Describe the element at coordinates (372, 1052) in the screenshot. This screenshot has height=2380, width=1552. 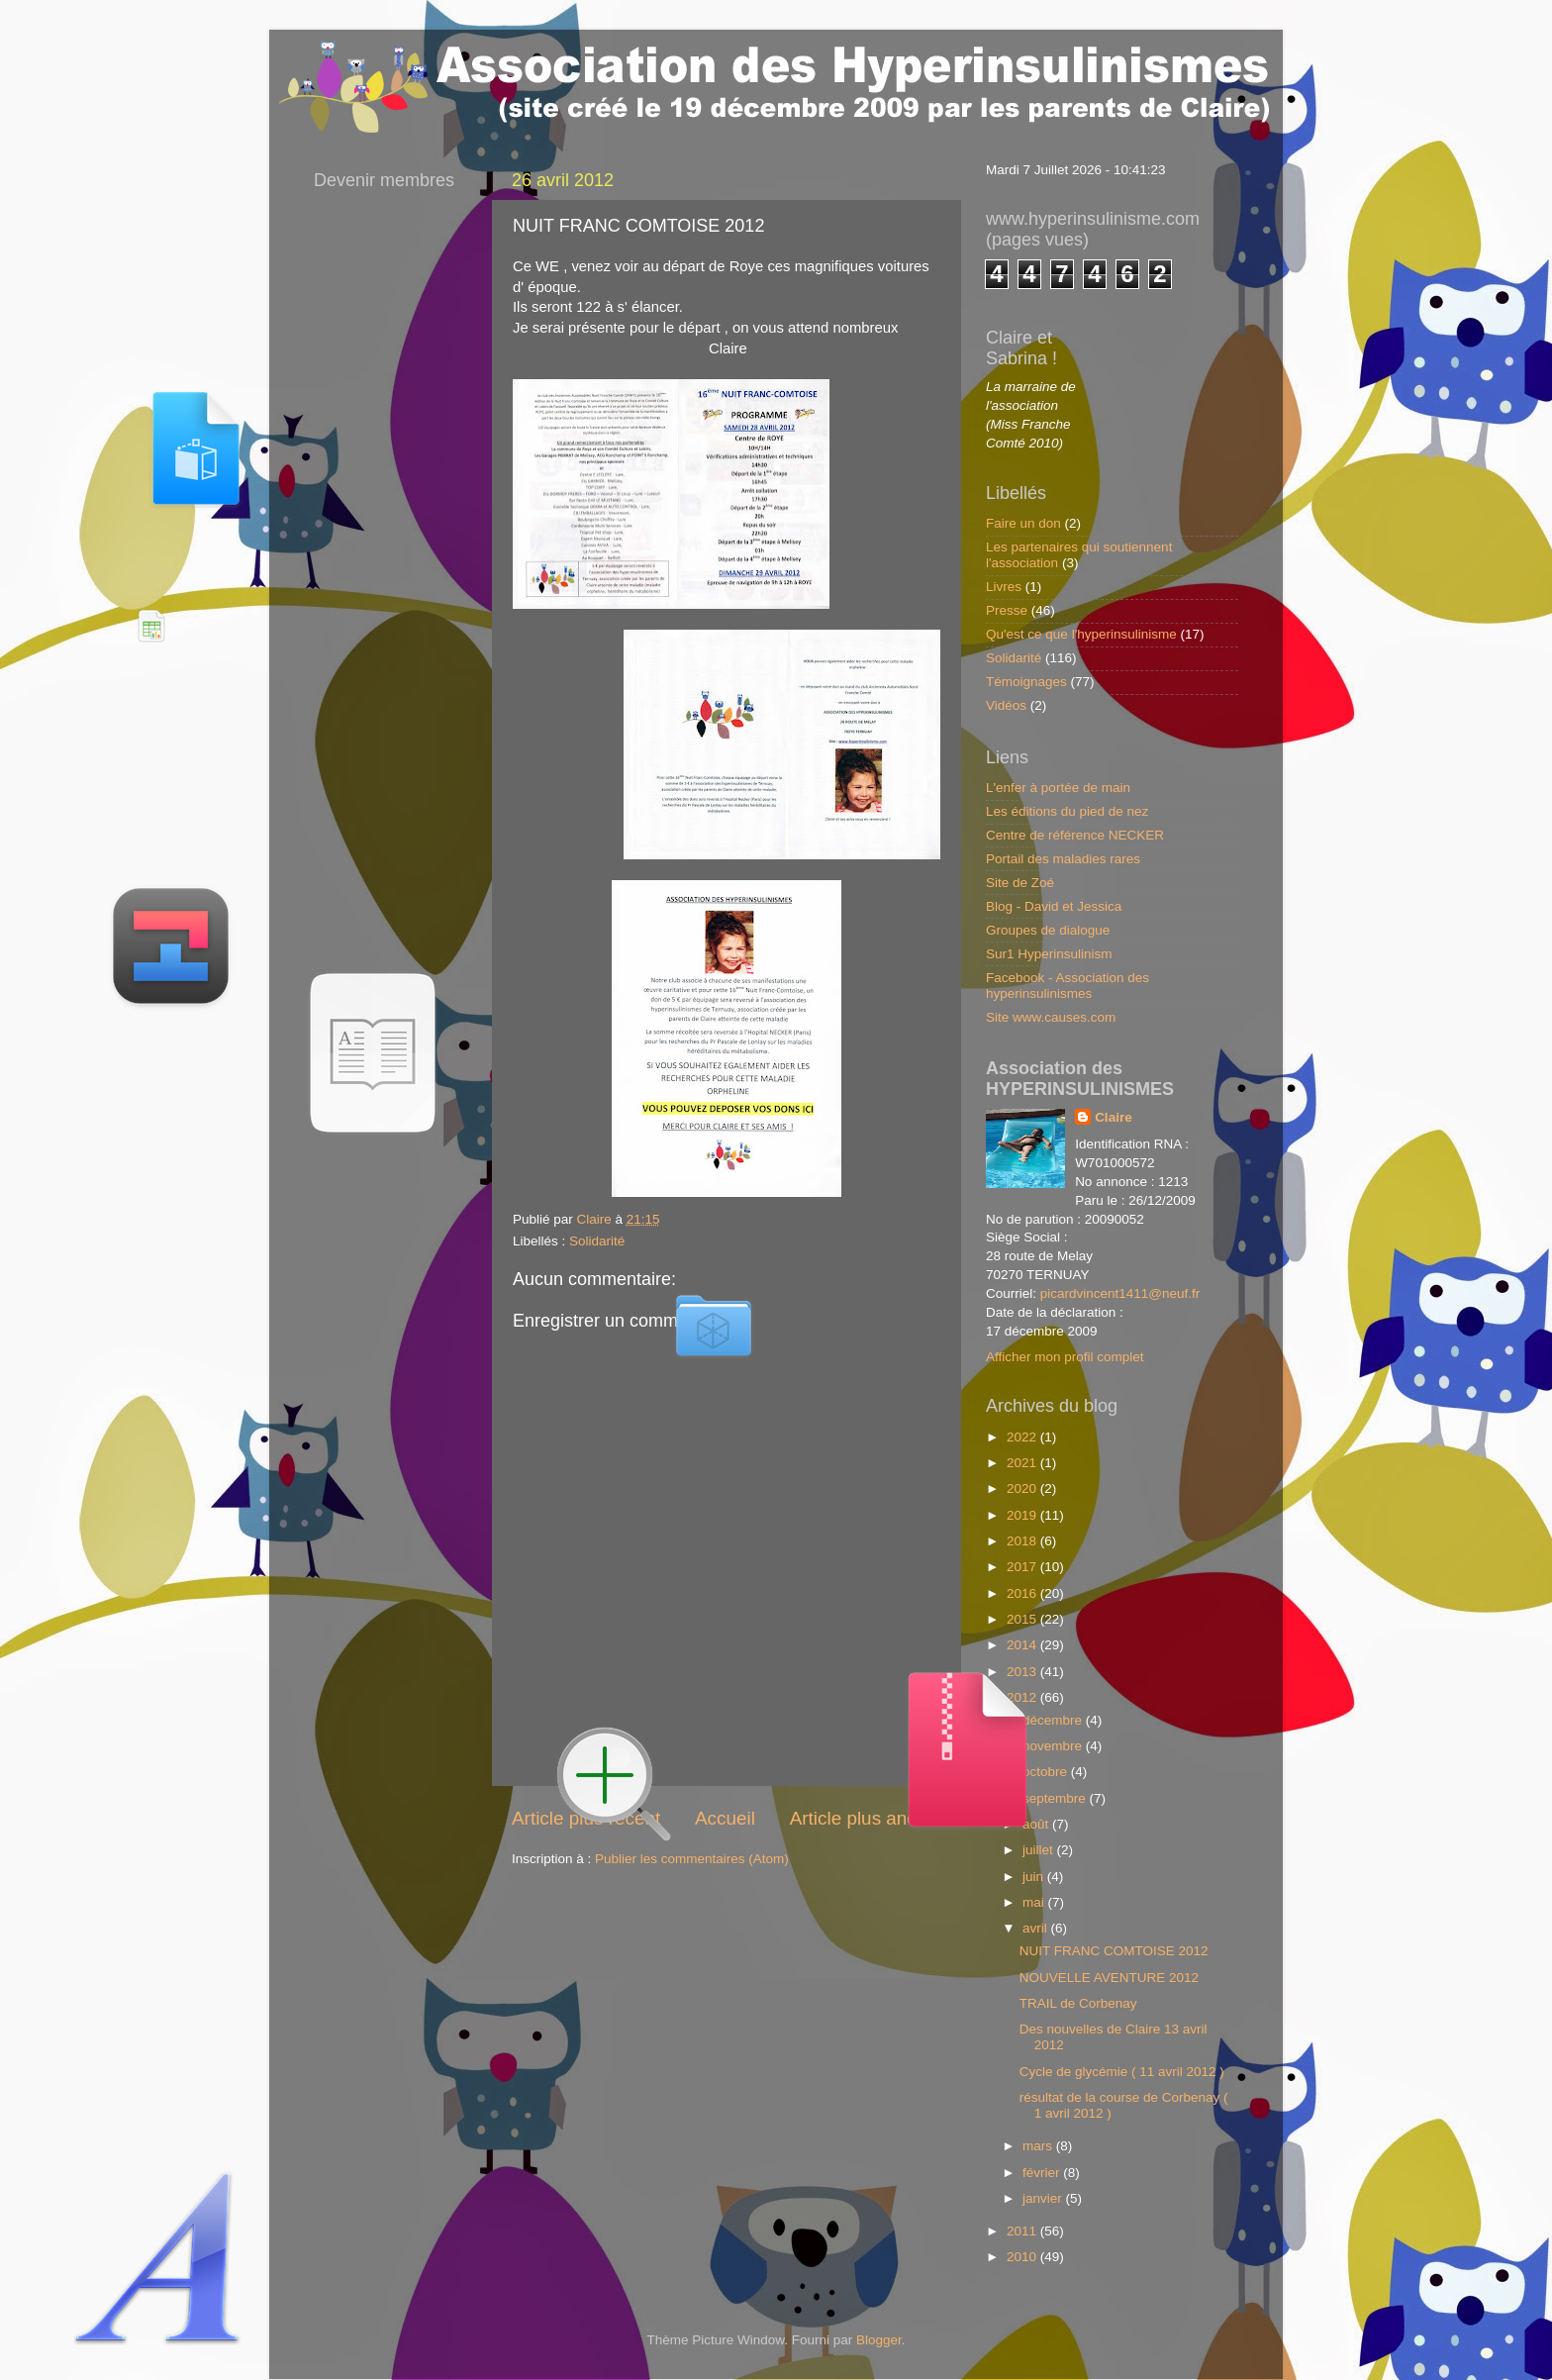
I see `a mobipocket ebook file` at that location.